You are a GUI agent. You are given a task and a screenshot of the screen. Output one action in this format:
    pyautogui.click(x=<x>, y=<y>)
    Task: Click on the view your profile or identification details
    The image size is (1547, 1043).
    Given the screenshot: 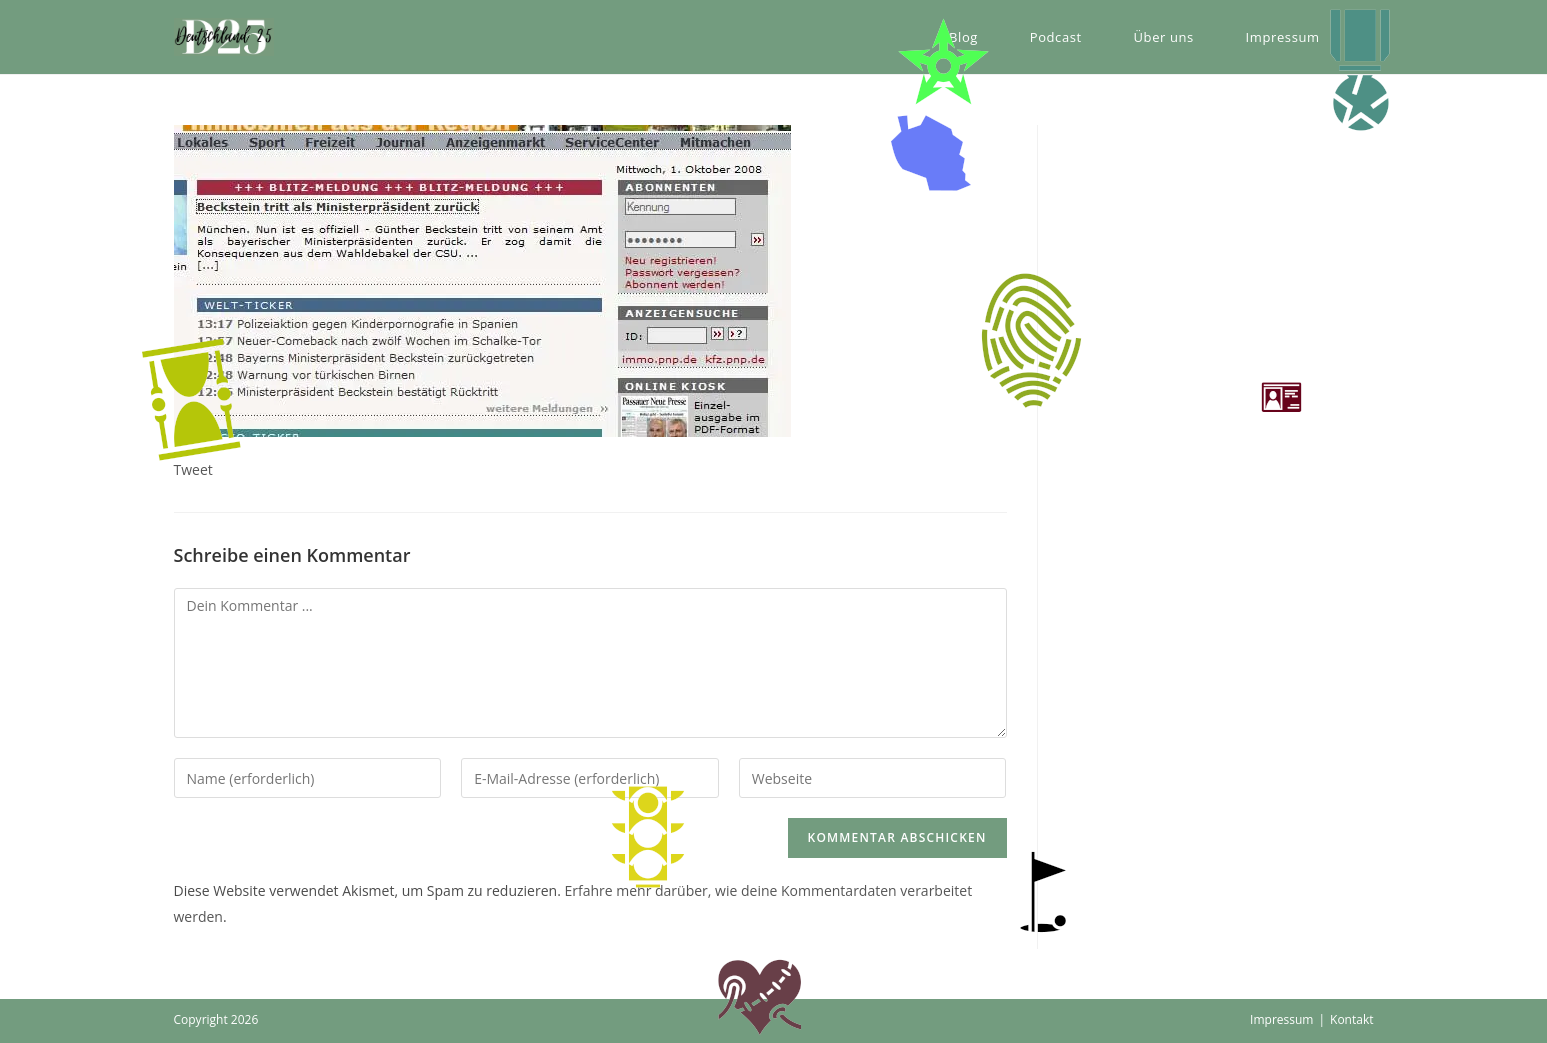 What is the action you would take?
    pyautogui.click(x=1281, y=396)
    